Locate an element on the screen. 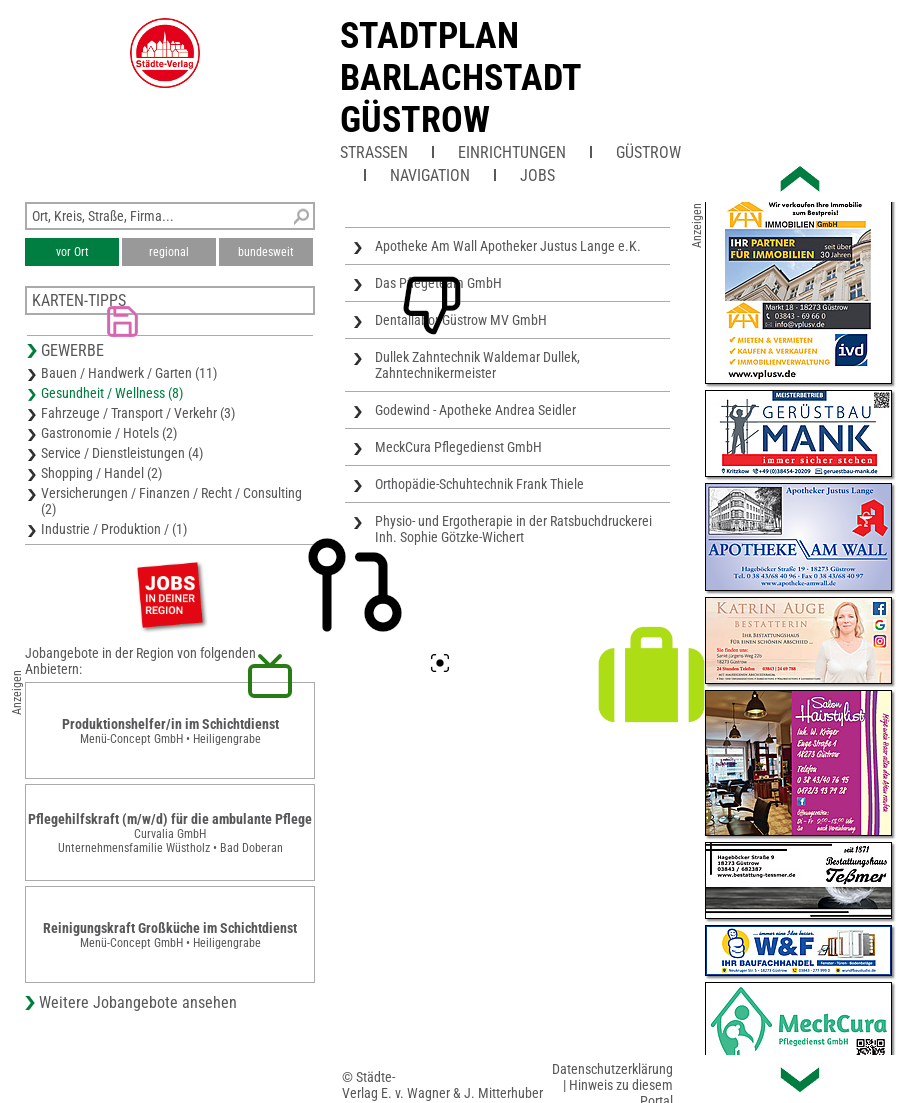  dislike or downvote content is located at coordinates (431, 305).